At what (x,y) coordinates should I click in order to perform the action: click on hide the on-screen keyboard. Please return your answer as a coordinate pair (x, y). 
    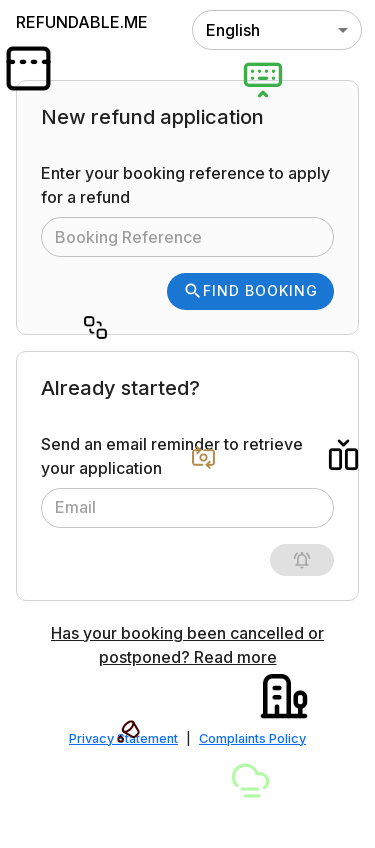
    Looking at the image, I should click on (263, 80).